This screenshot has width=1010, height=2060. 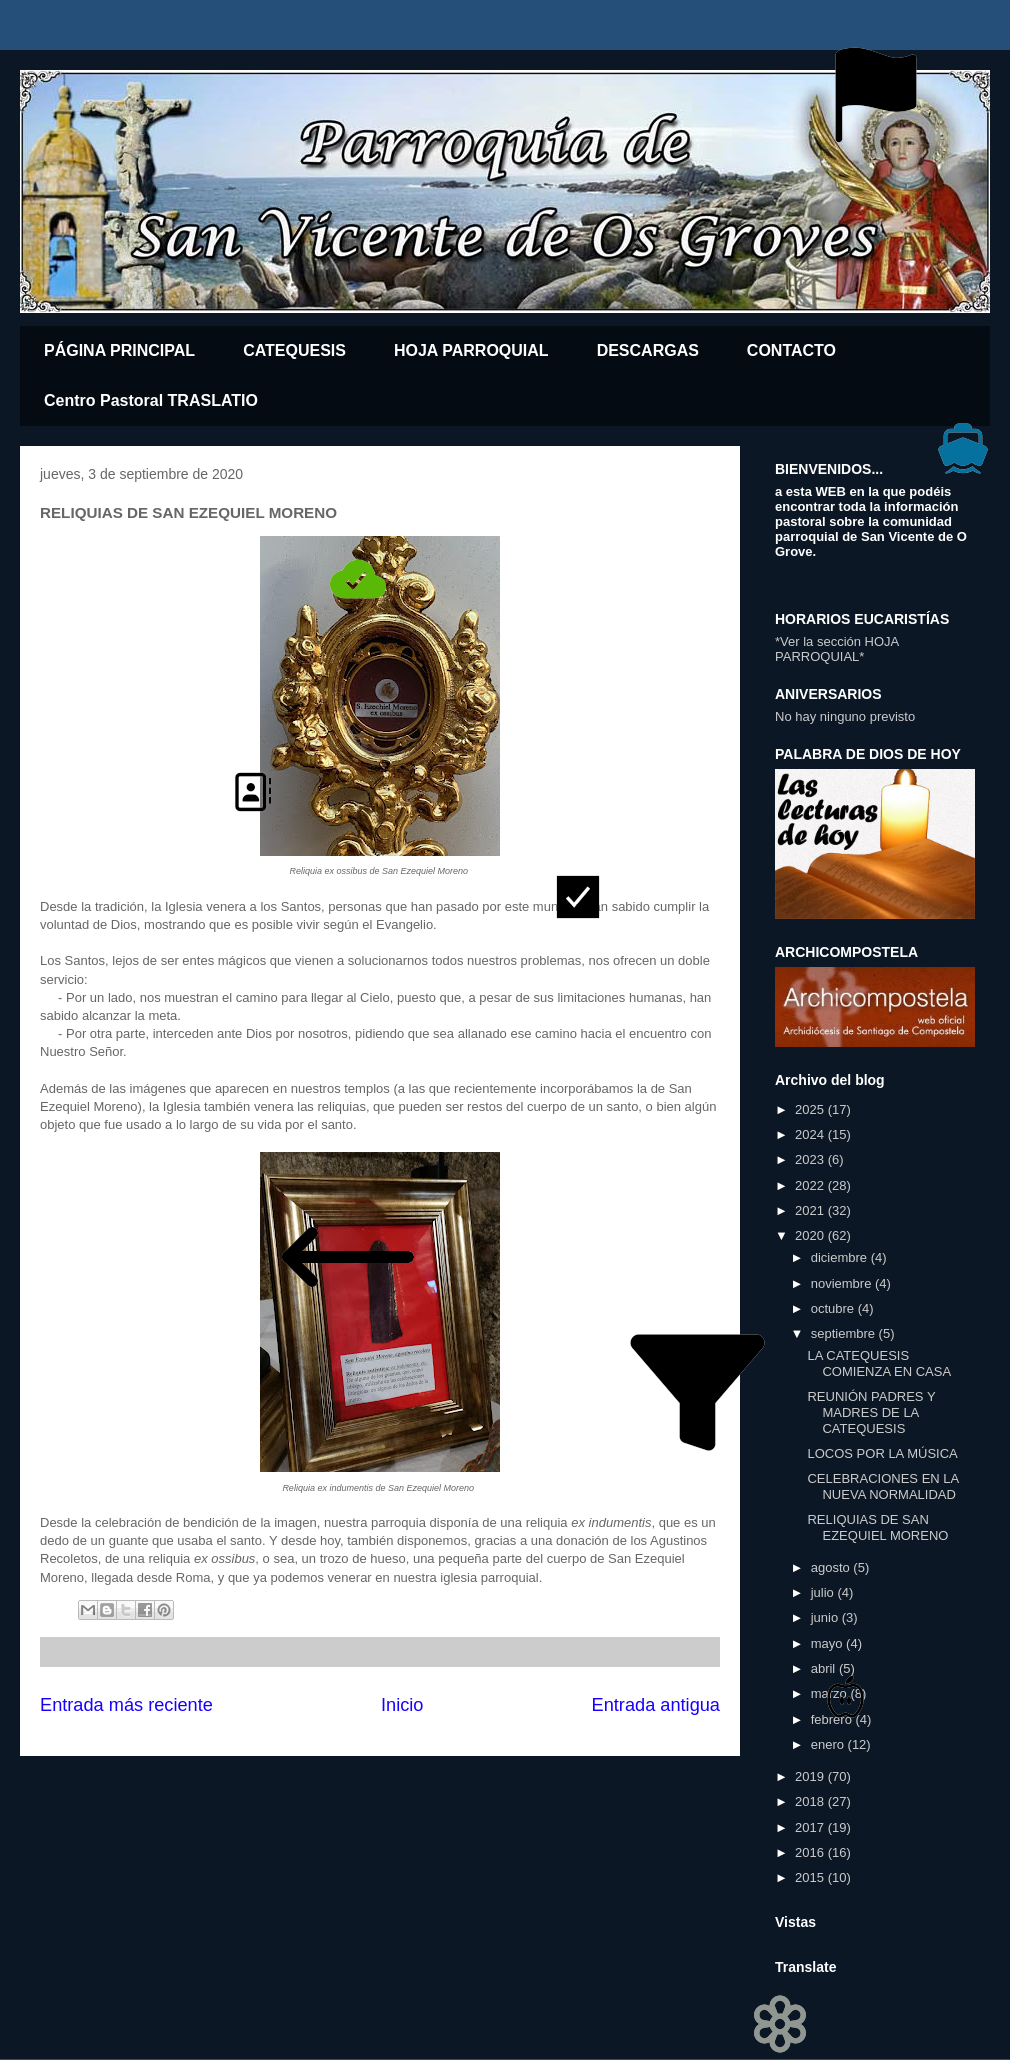 I want to click on access garden or plant care features, so click(x=780, y=2024).